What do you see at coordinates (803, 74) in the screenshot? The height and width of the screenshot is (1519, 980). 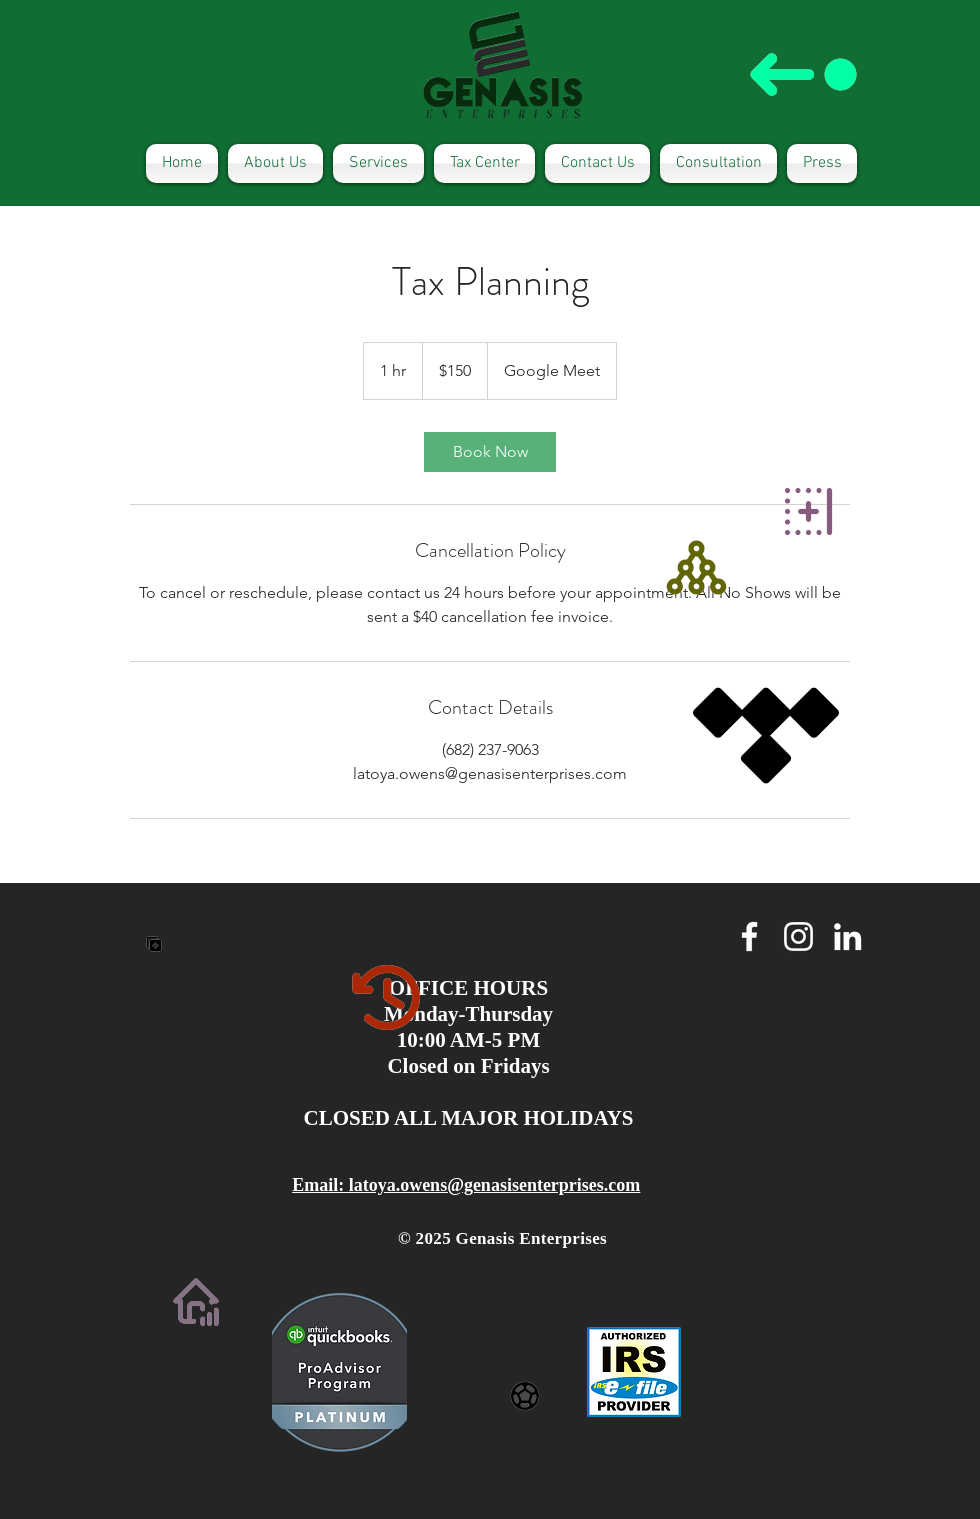 I see `move selected item to the left` at bounding box center [803, 74].